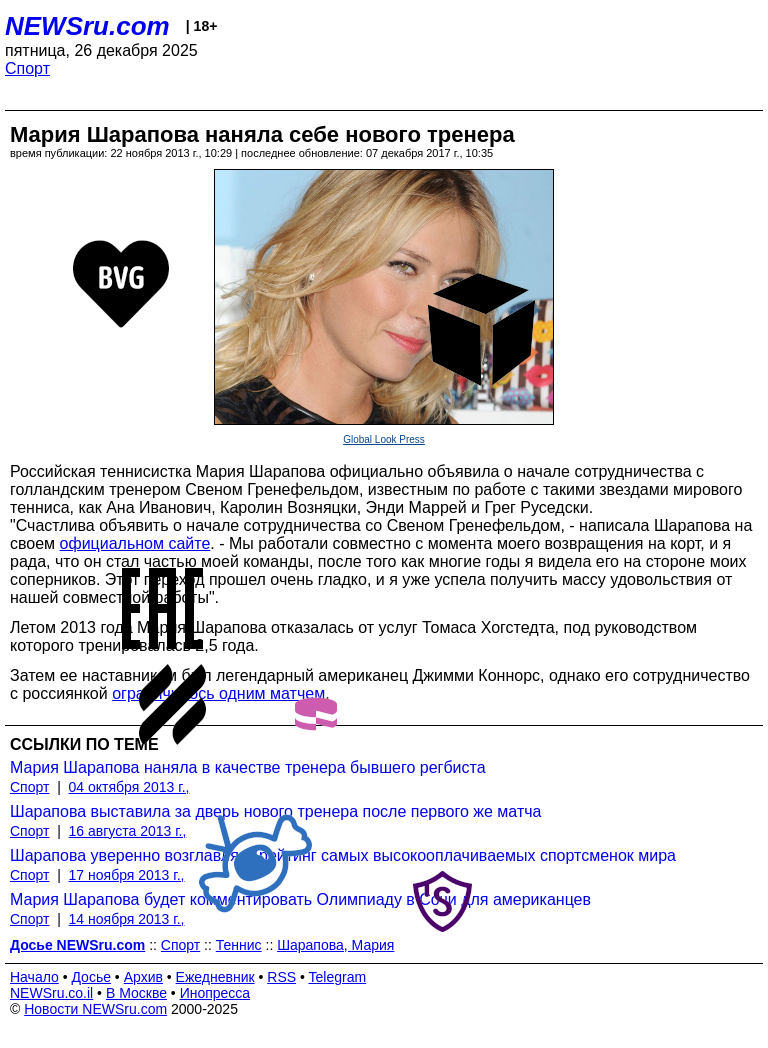 This screenshot has width=768, height=1048. Describe the element at coordinates (172, 704) in the screenshot. I see `Help Scout logo` at that location.